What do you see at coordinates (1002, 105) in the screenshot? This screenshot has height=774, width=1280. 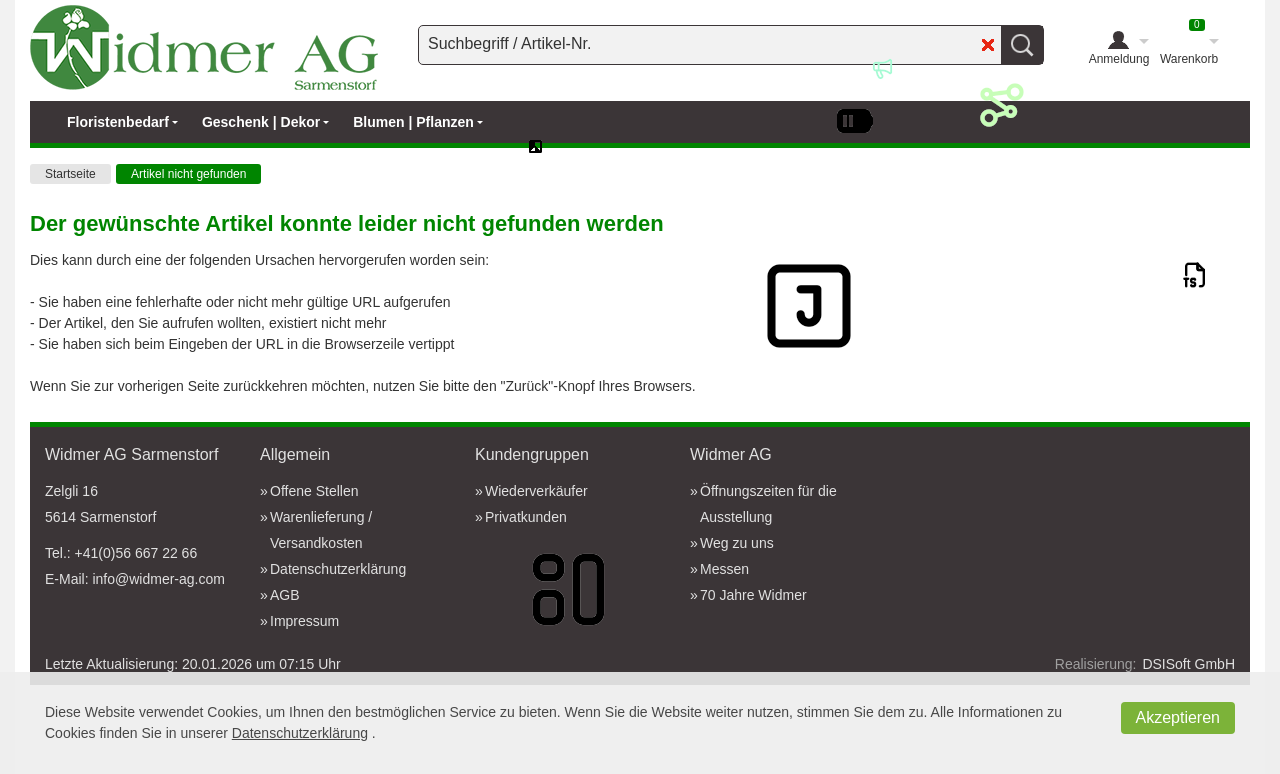 I see `view data point connections or relationships` at bounding box center [1002, 105].